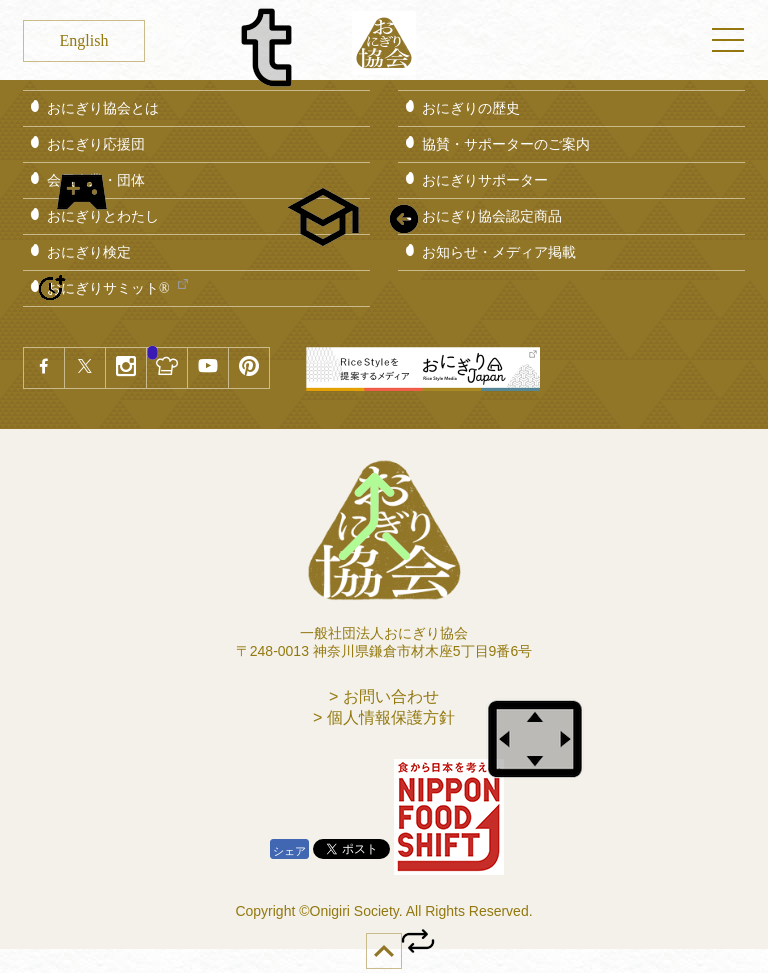 The width and height of the screenshot is (768, 973). What do you see at coordinates (51, 287) in the screenshot?
I see `add more time to a timer or countdown` at bounding box center [51, 287].